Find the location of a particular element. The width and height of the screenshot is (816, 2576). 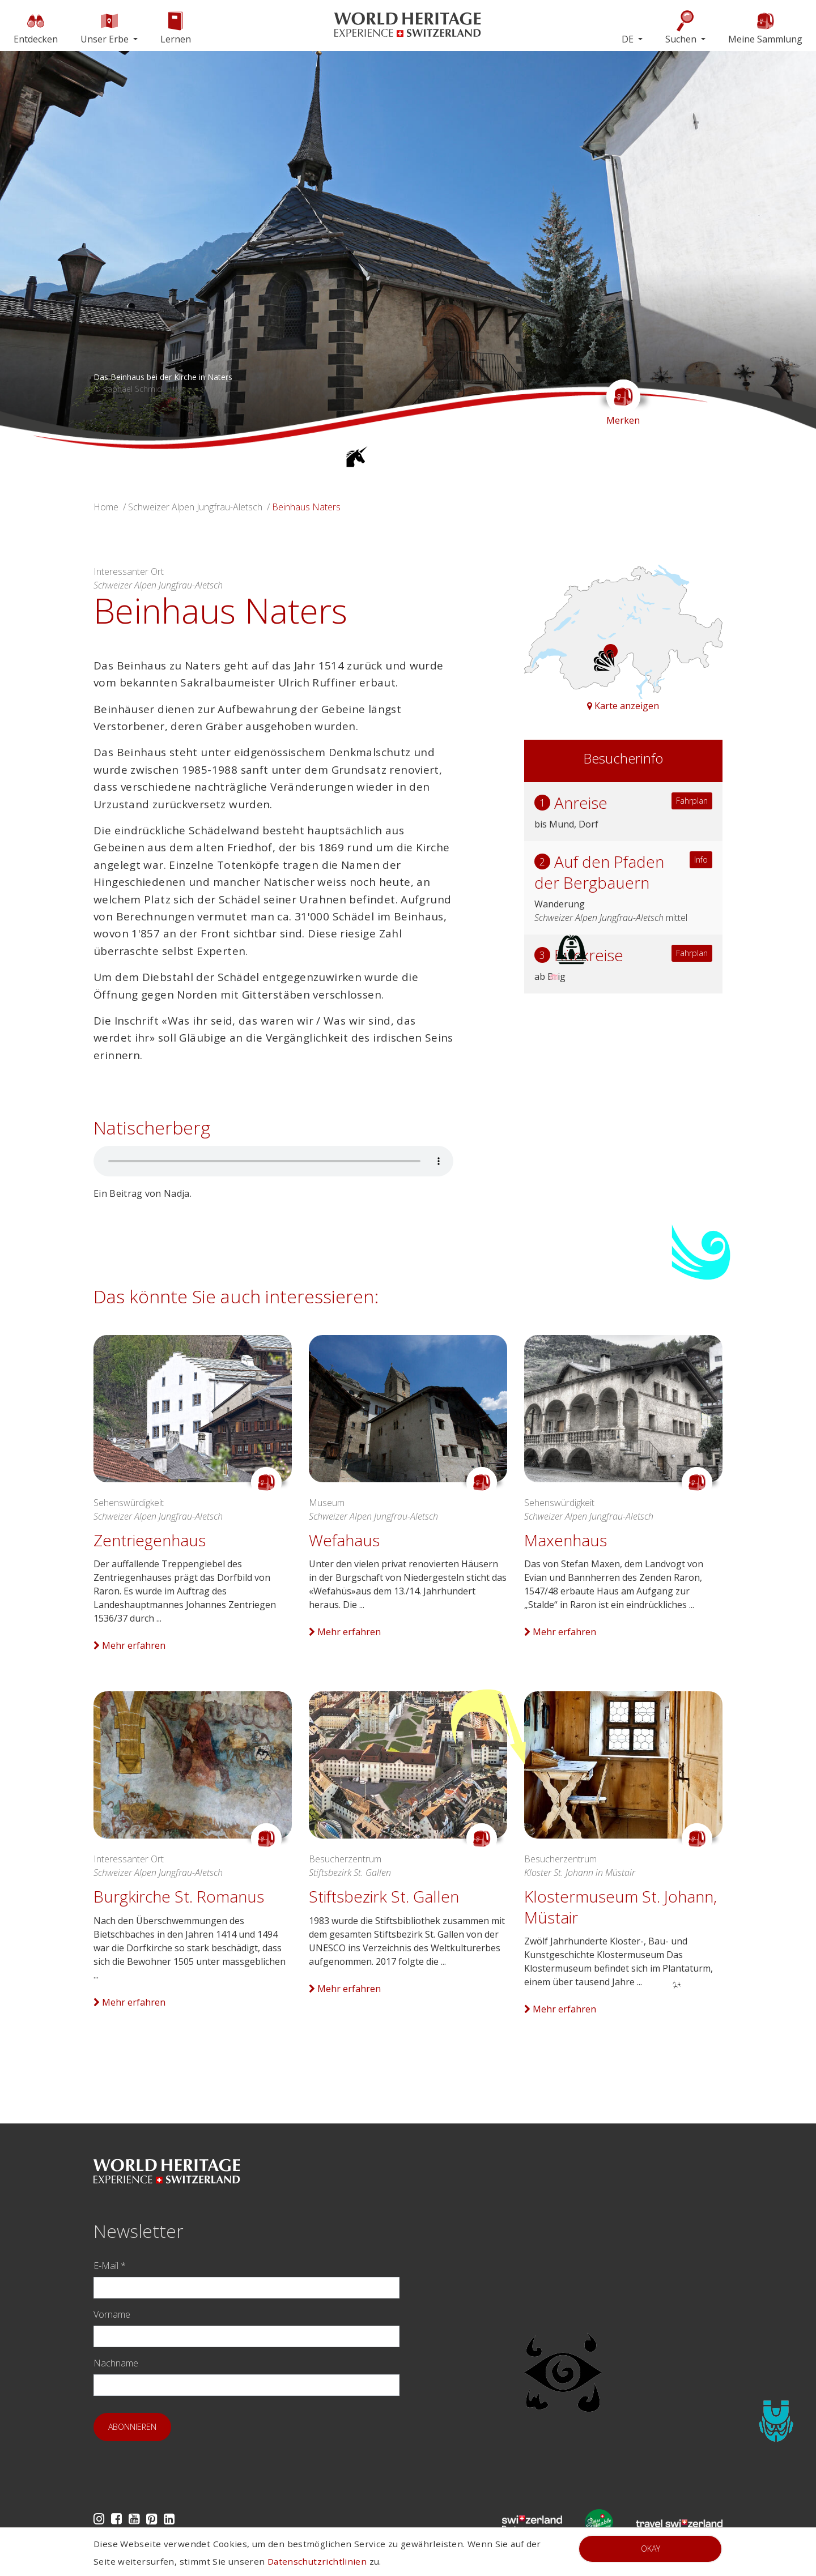

select claw or slash attack ability is located at coordinates (604, 660).